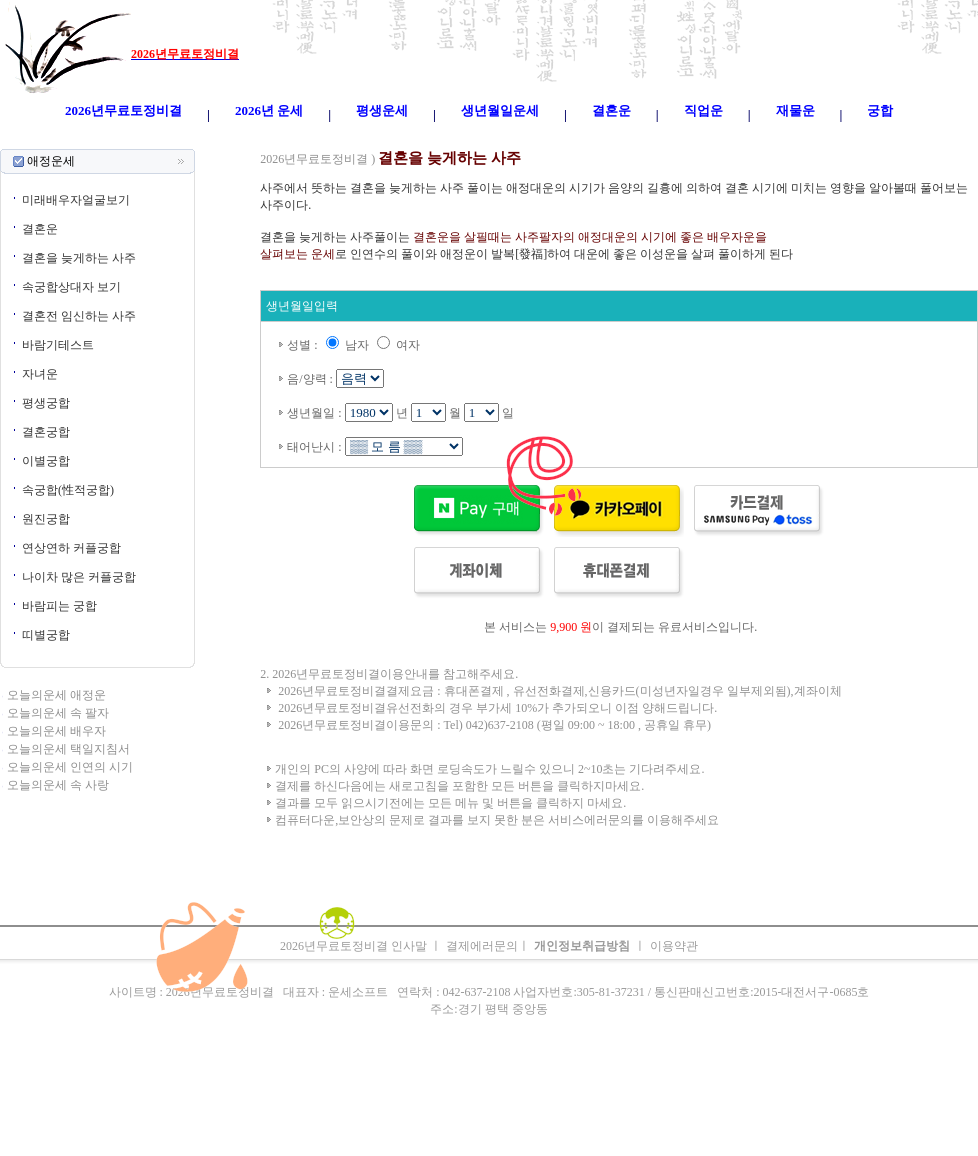 This screenshot has height=1156, width=978. I want to click on equip or use waterskin item, so click(202, 947).